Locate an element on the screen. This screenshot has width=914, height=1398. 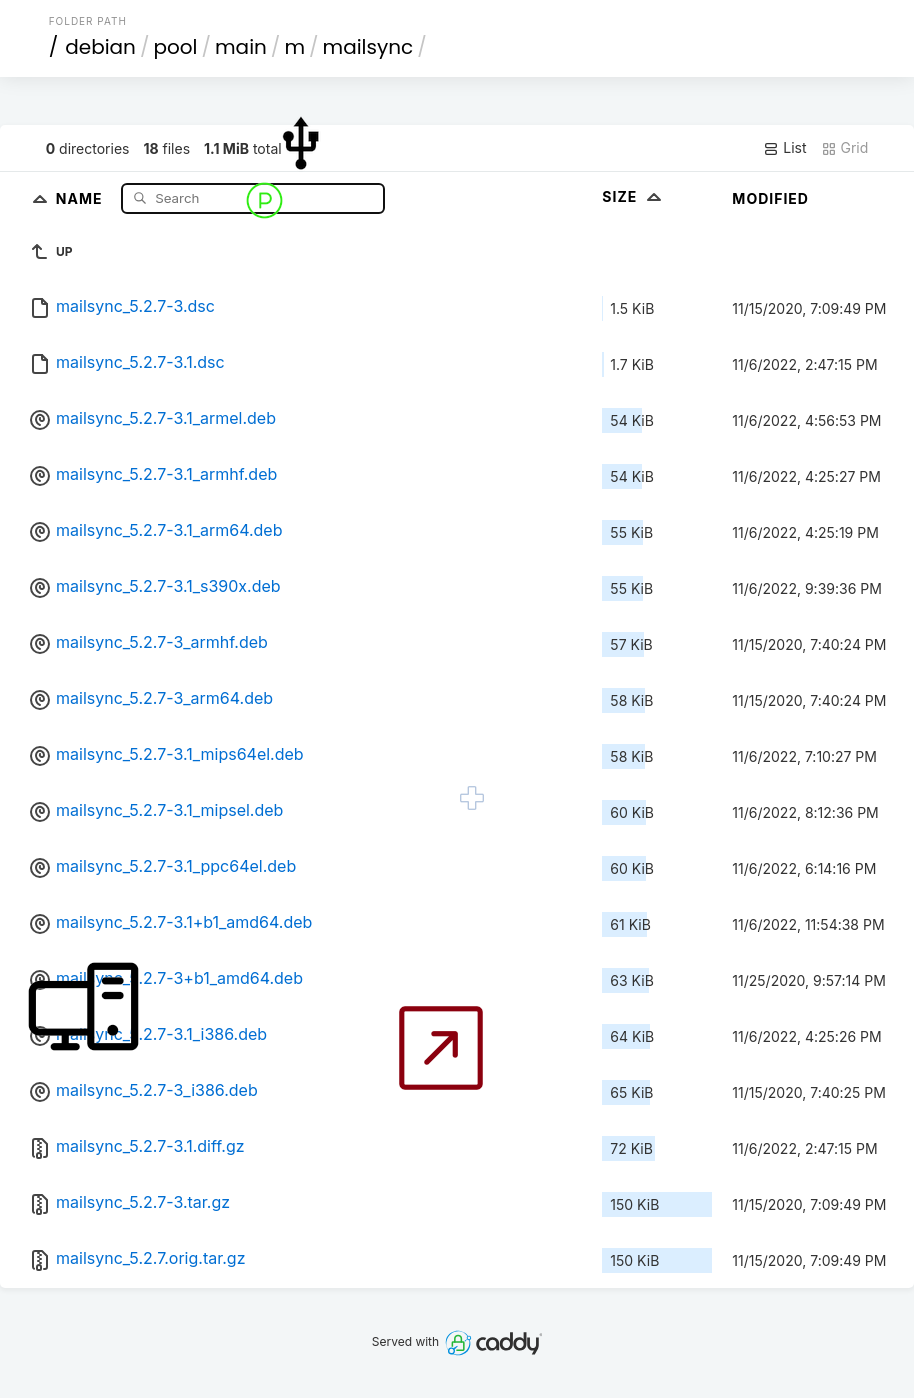
access desktop computer settings is located at coordinates (83, 1006).